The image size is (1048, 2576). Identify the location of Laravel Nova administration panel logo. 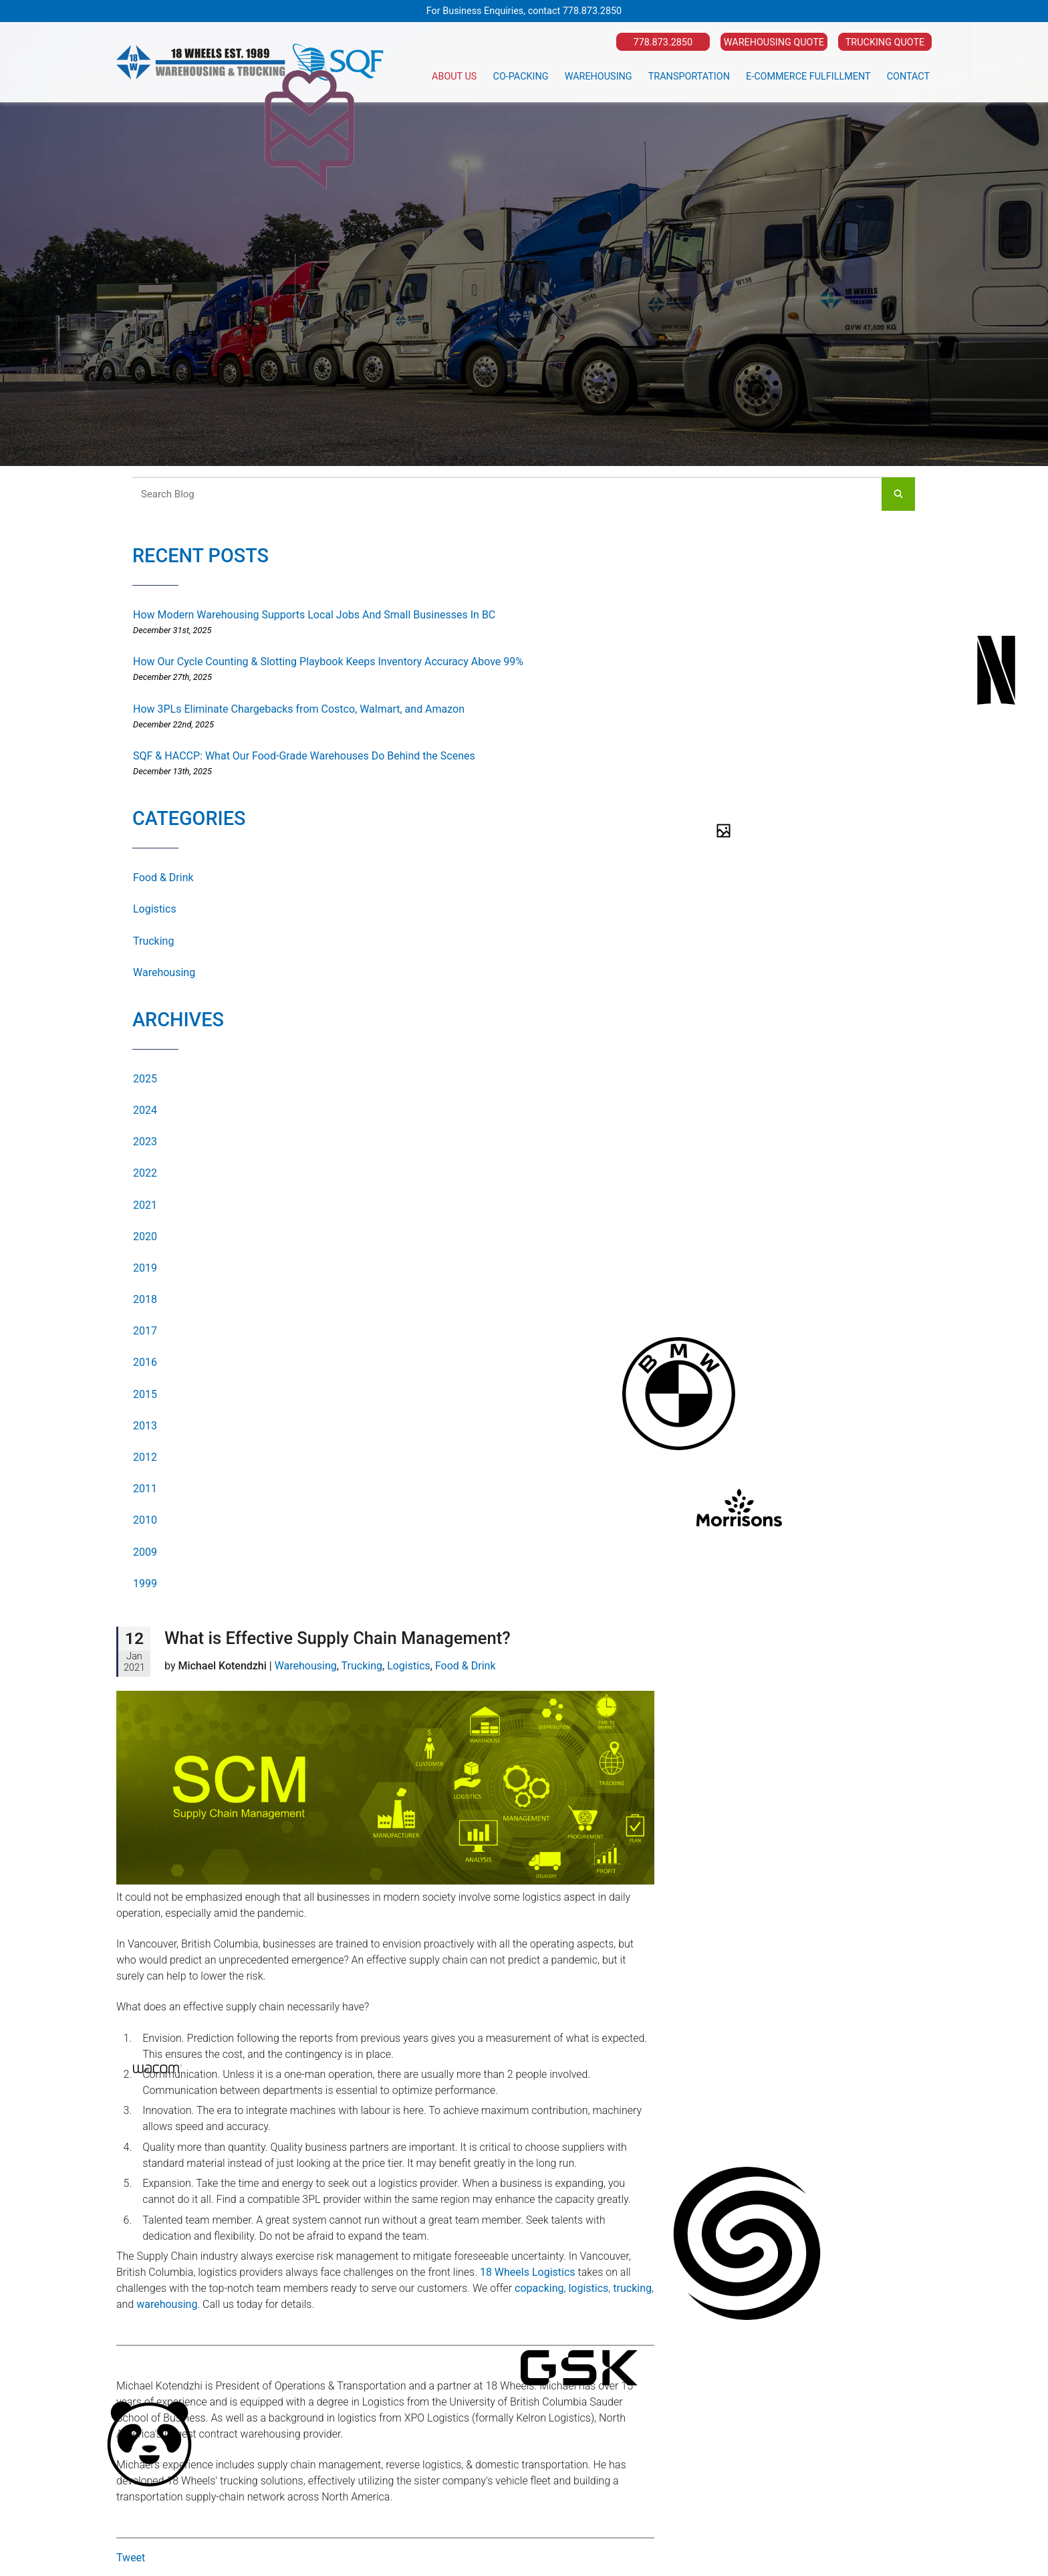
(747, 2243).